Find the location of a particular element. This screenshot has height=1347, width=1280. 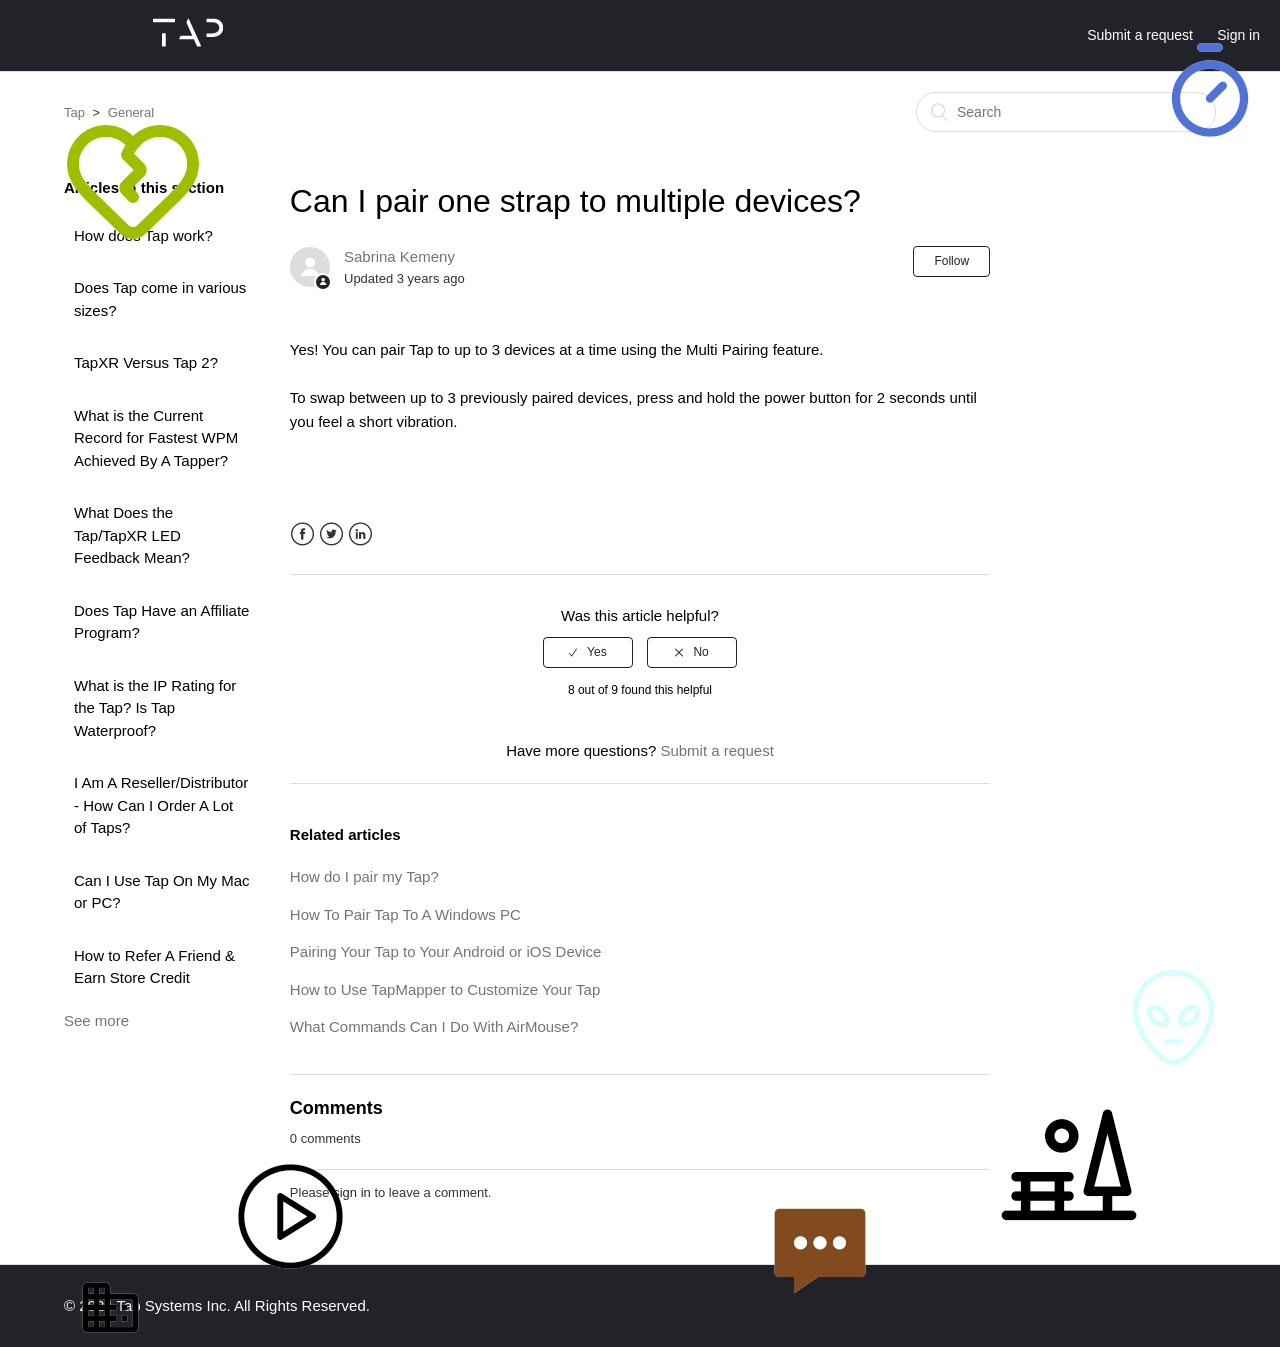

view organization or company details is located at coordinates (110, 1307).